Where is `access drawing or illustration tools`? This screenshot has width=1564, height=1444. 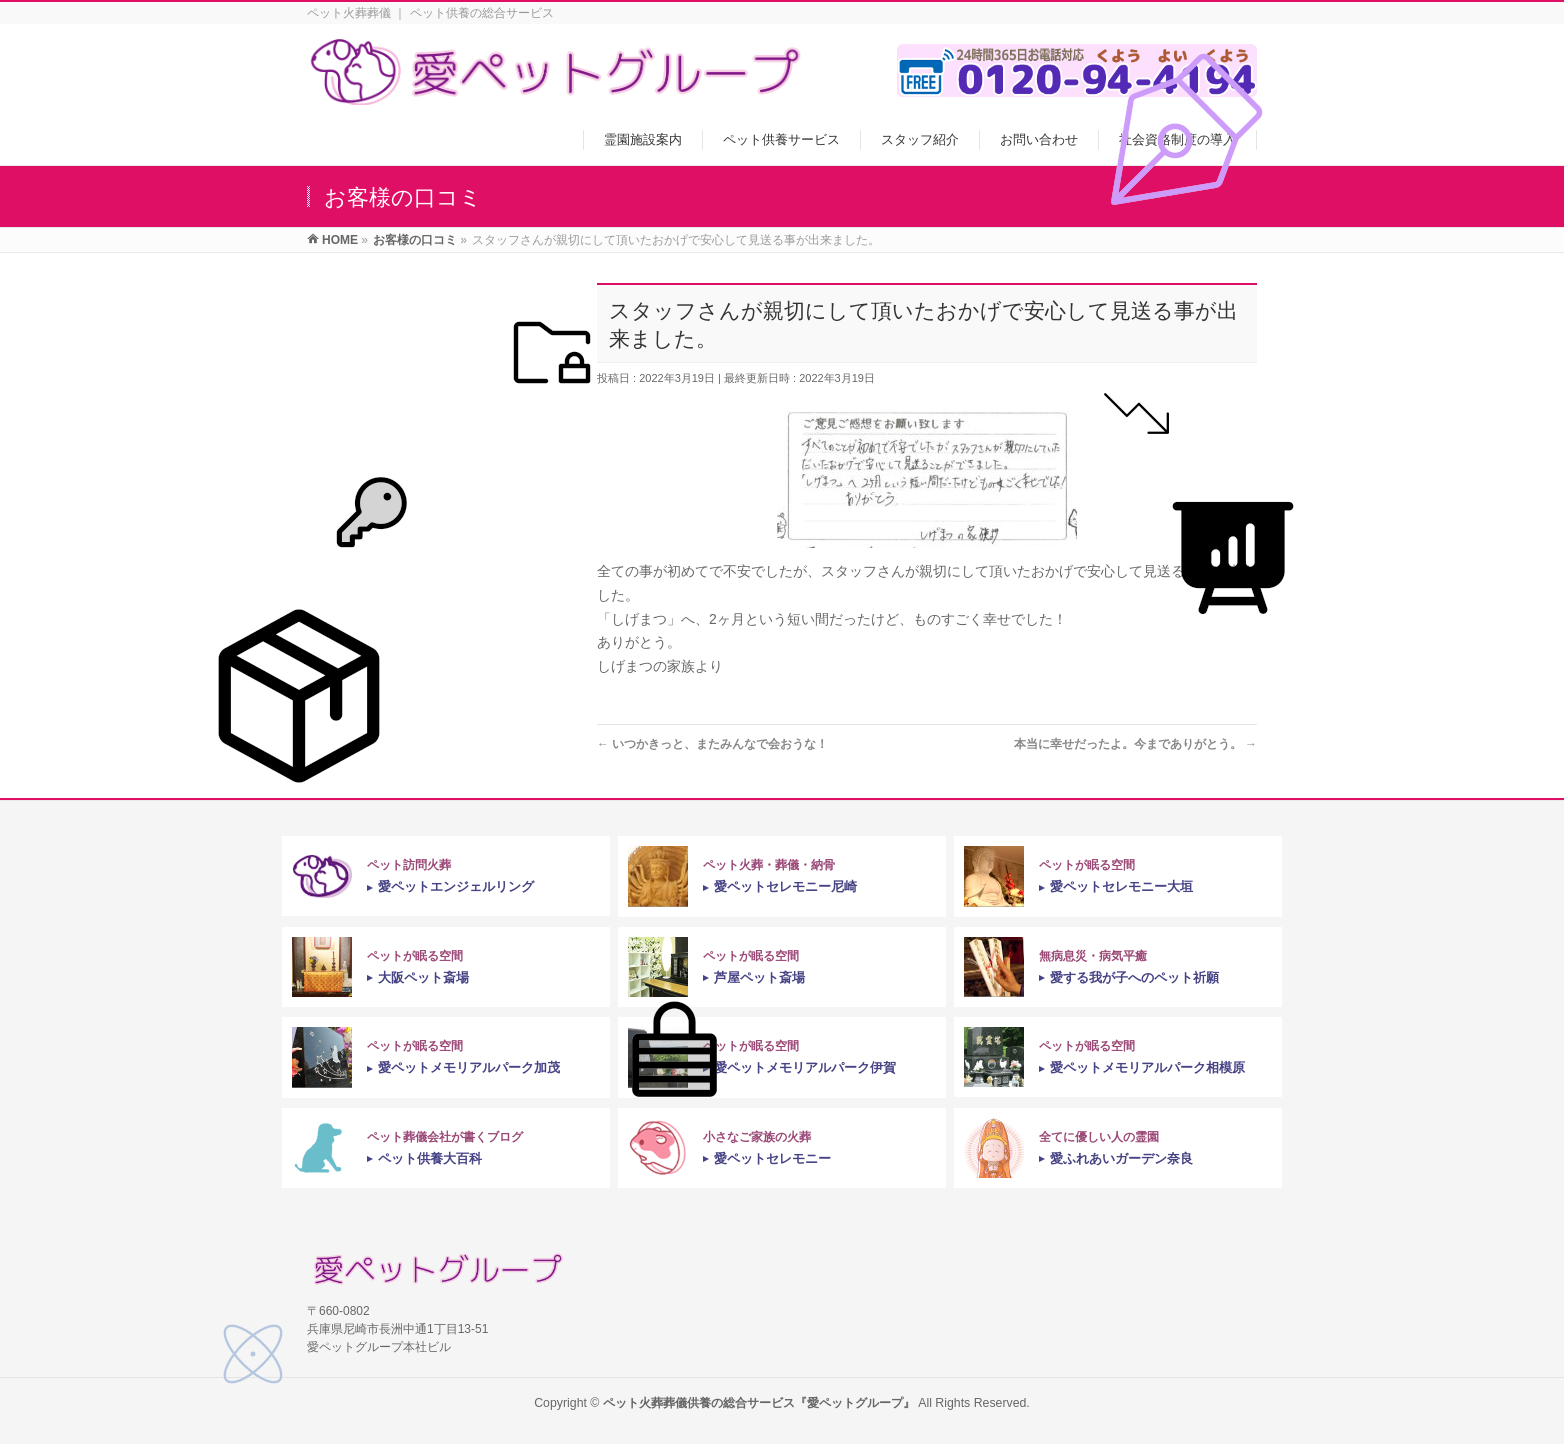 access drawing or illustration tools is located at coordinates (1178, 138).